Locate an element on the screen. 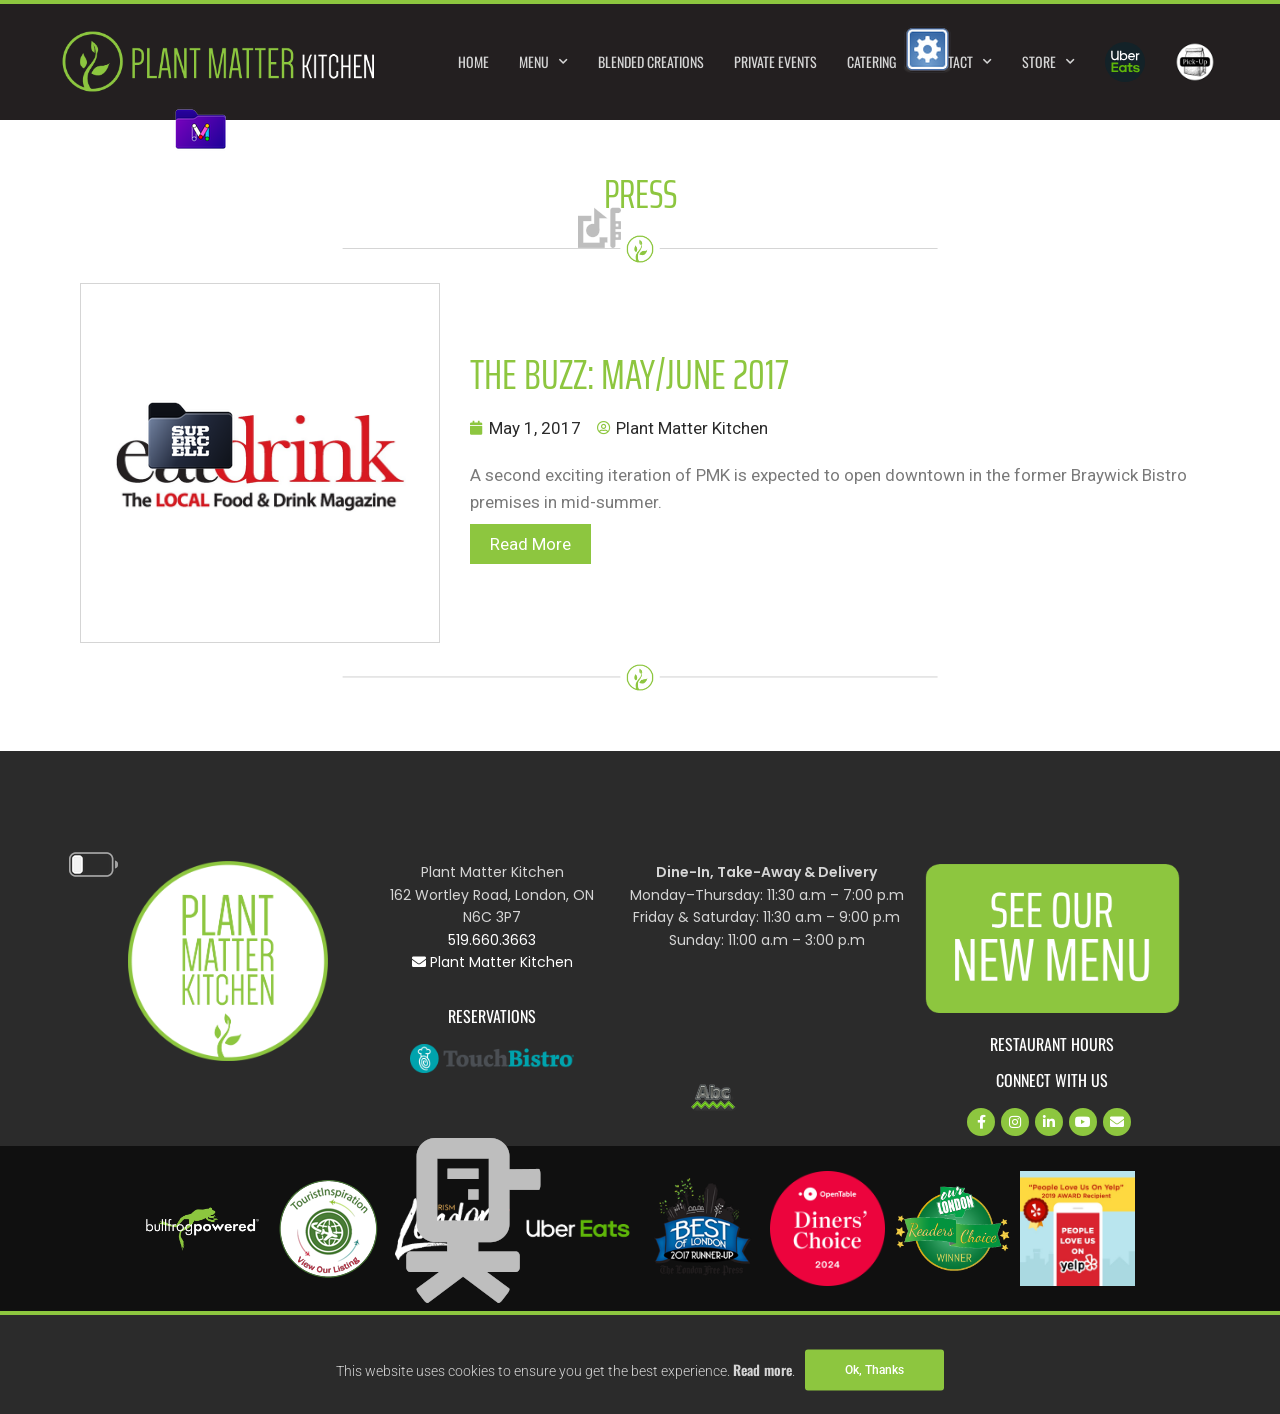 Image resolution: width=1280 pixels, height=1414 pixels. open folder containing Supercell games is located at coordinates (190, 438).